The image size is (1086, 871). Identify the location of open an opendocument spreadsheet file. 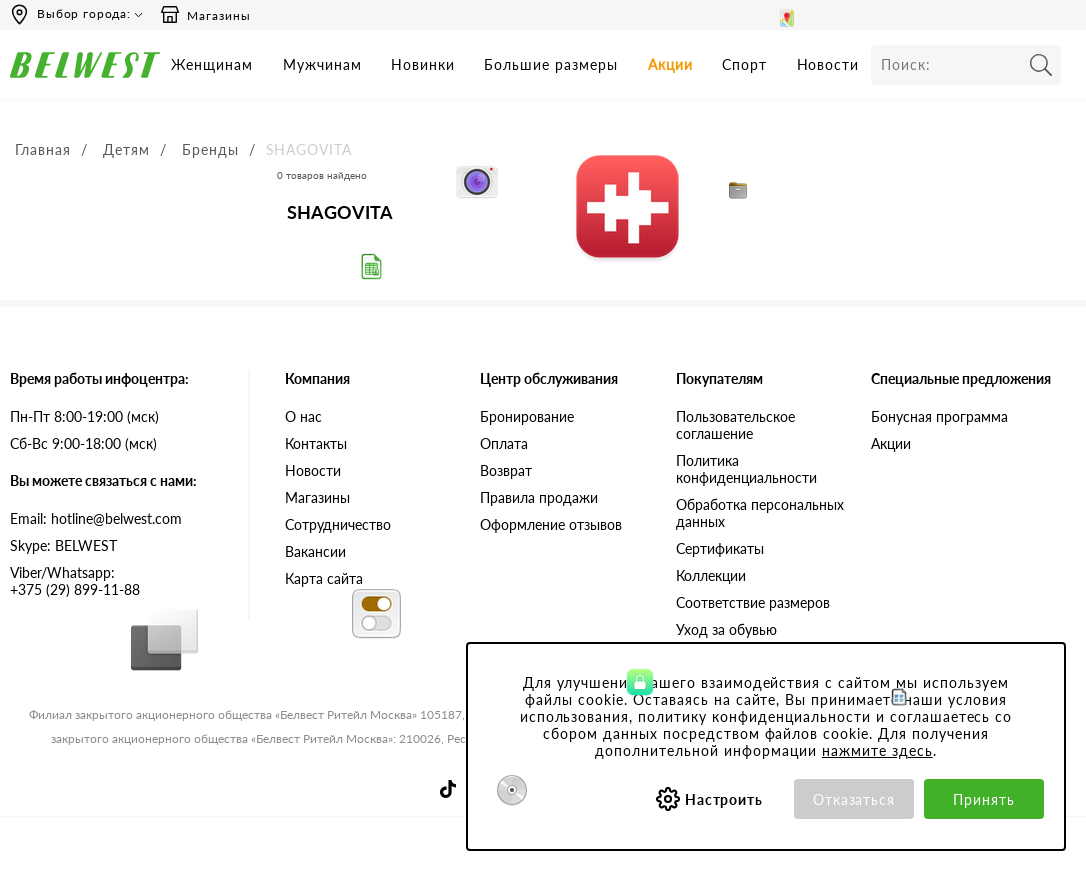
(371, 266).